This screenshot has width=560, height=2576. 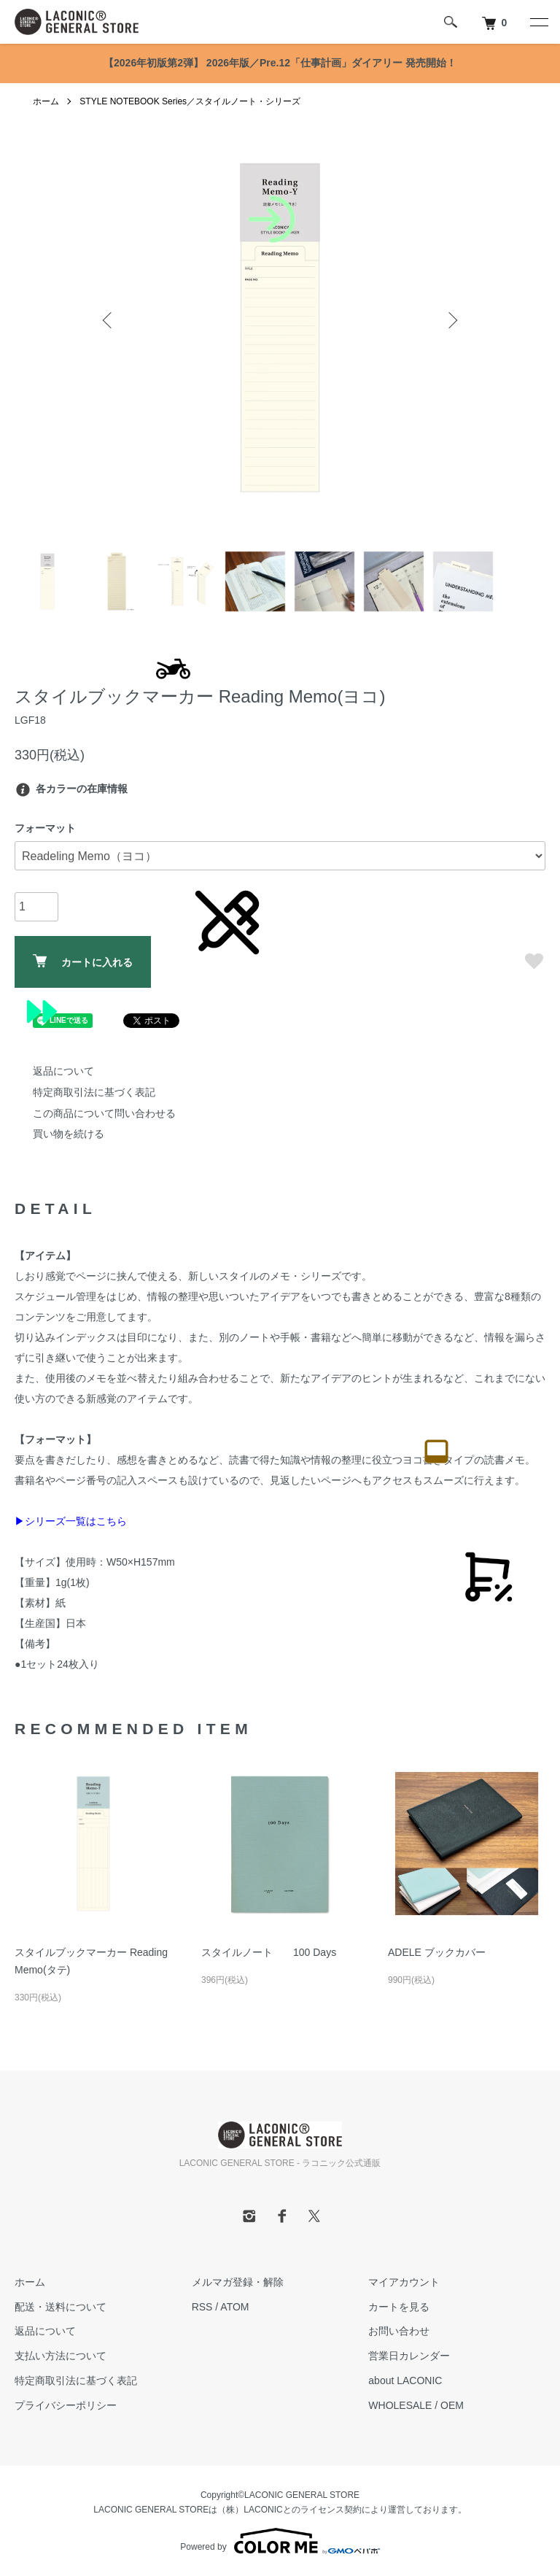 What do you see at coordinates (436, 1451) in the screenshot?
I see `toggle bottom navigation bar visibility` at bounding box center [436, 1451].